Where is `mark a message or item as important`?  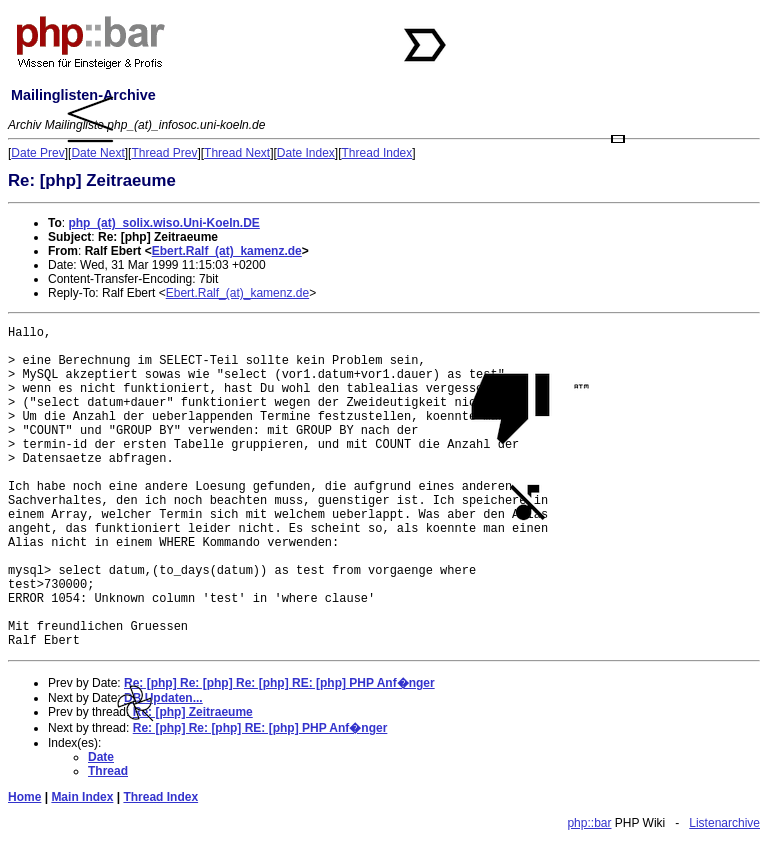
mark a message or item as important is located at coordinates (425, 45).